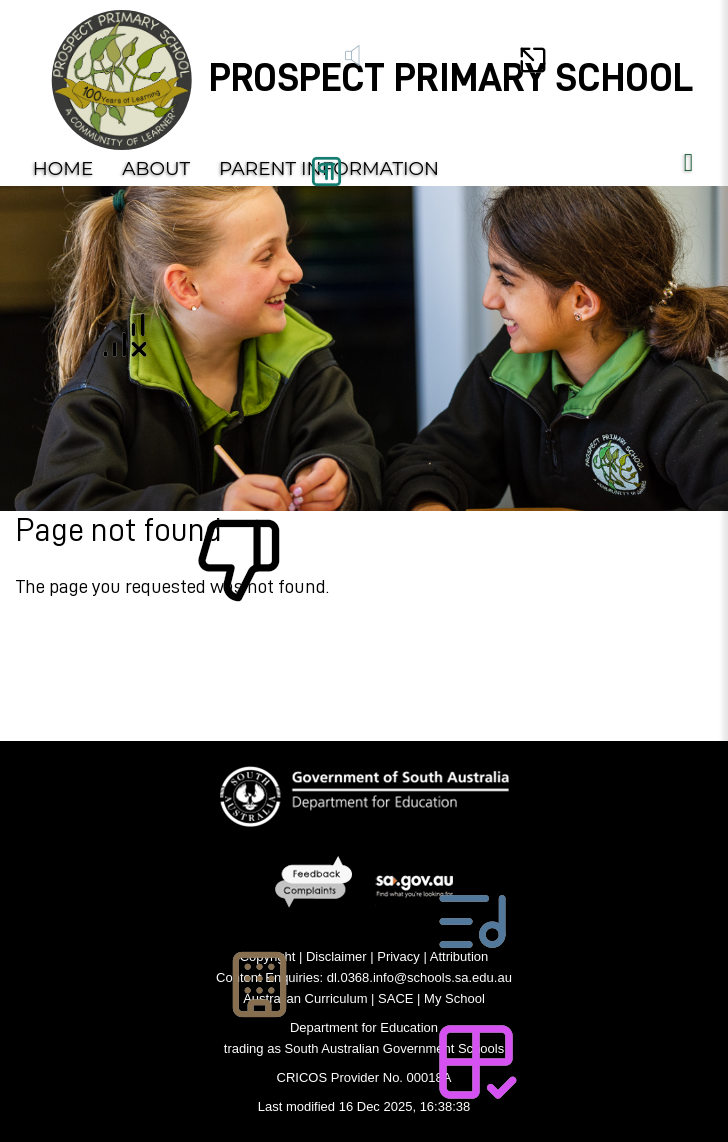  Describe the element at coordinates (326, 171) in the screenshot. I see `toggle paragraph formatting marks` at that location.